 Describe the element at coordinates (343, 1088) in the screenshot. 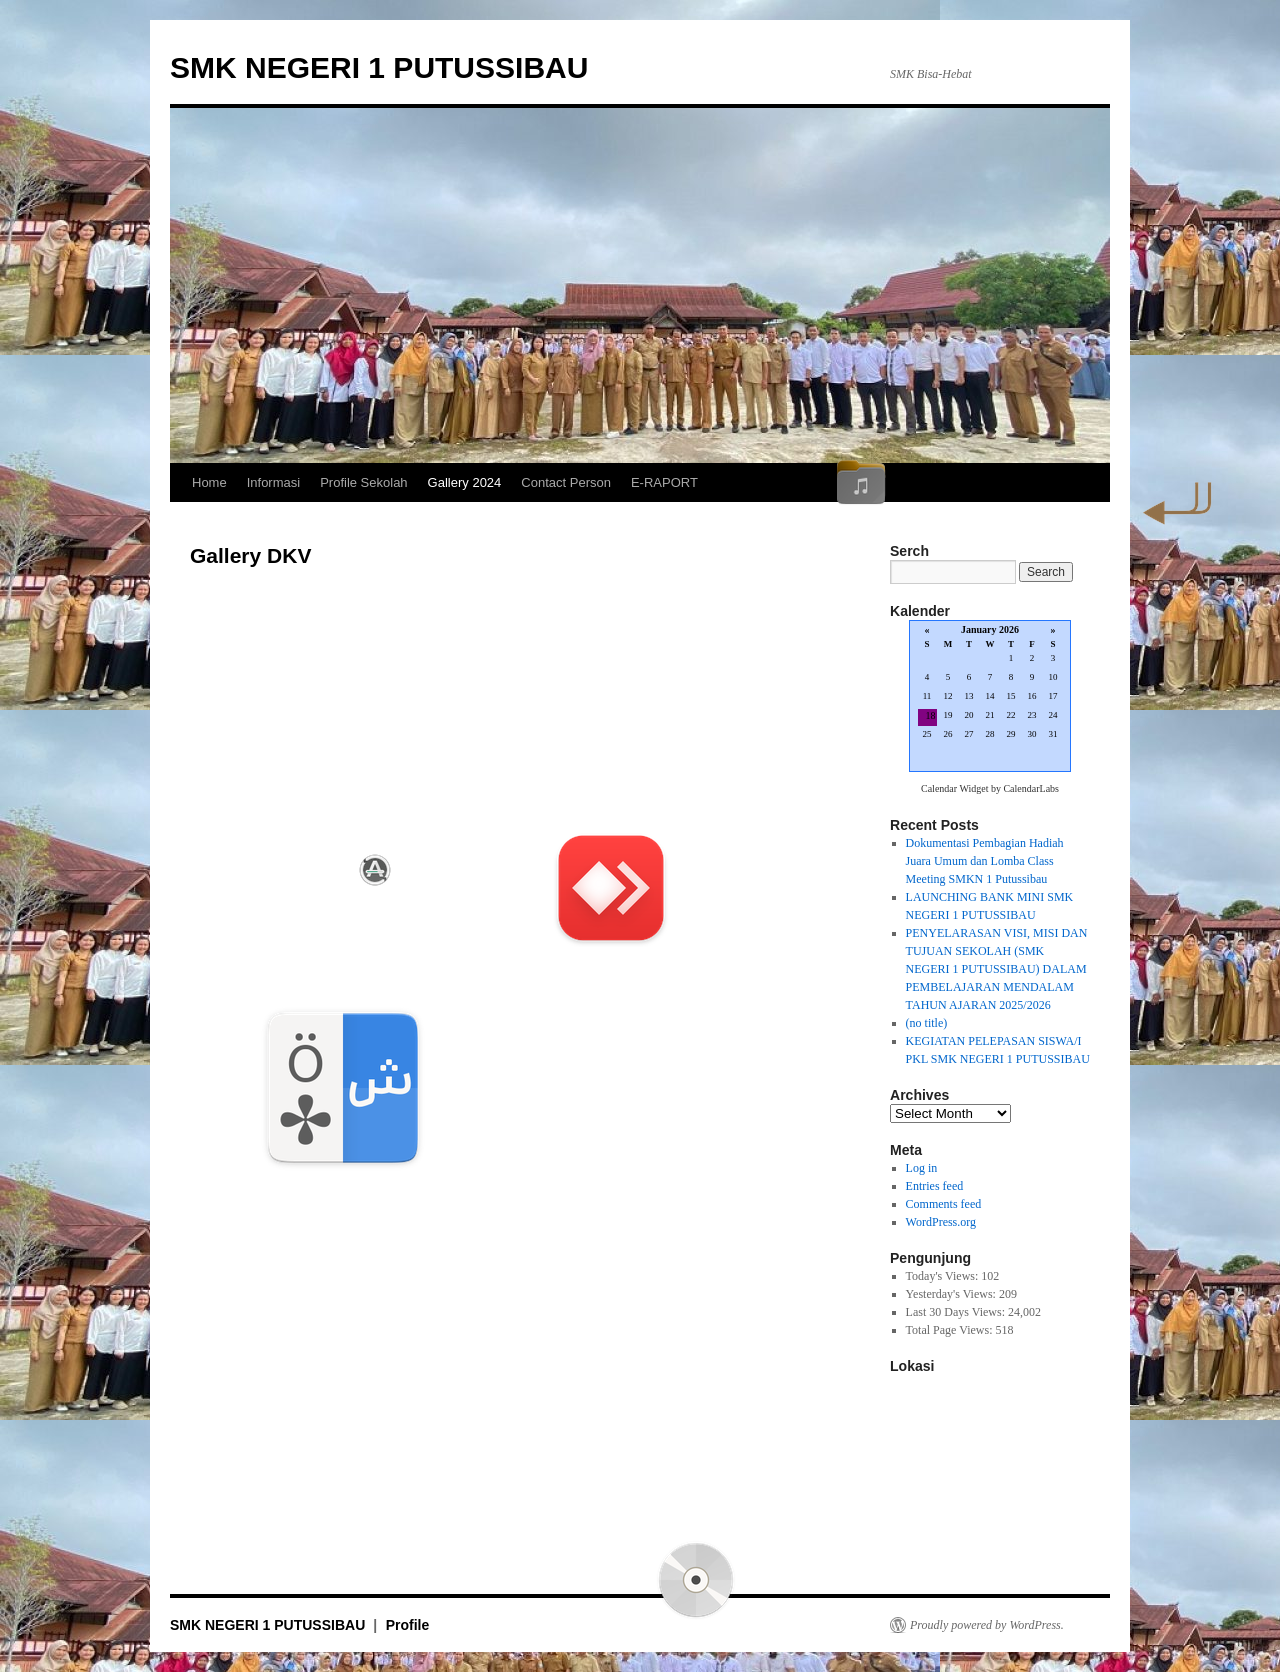

I see `open character map application` at that location.